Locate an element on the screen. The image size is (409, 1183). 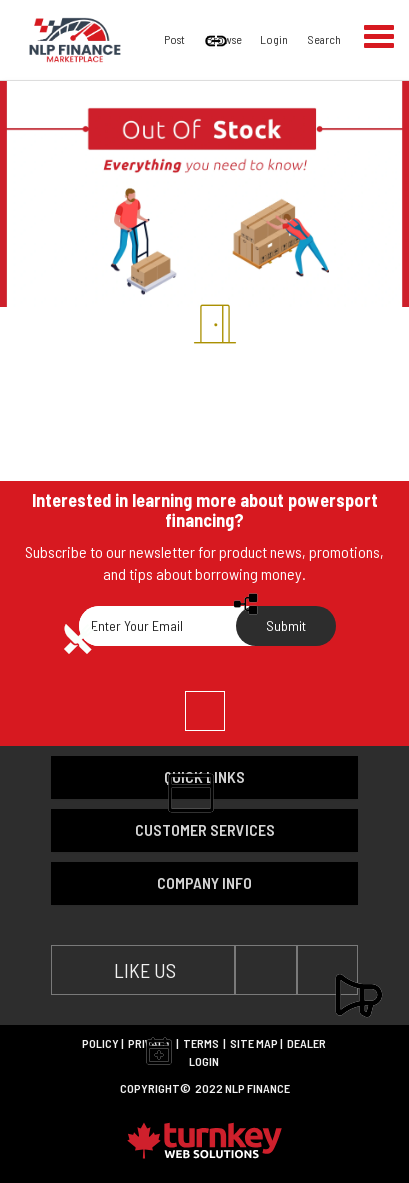
find nearby restaurants or dining options is located at coordinates (79, 639).